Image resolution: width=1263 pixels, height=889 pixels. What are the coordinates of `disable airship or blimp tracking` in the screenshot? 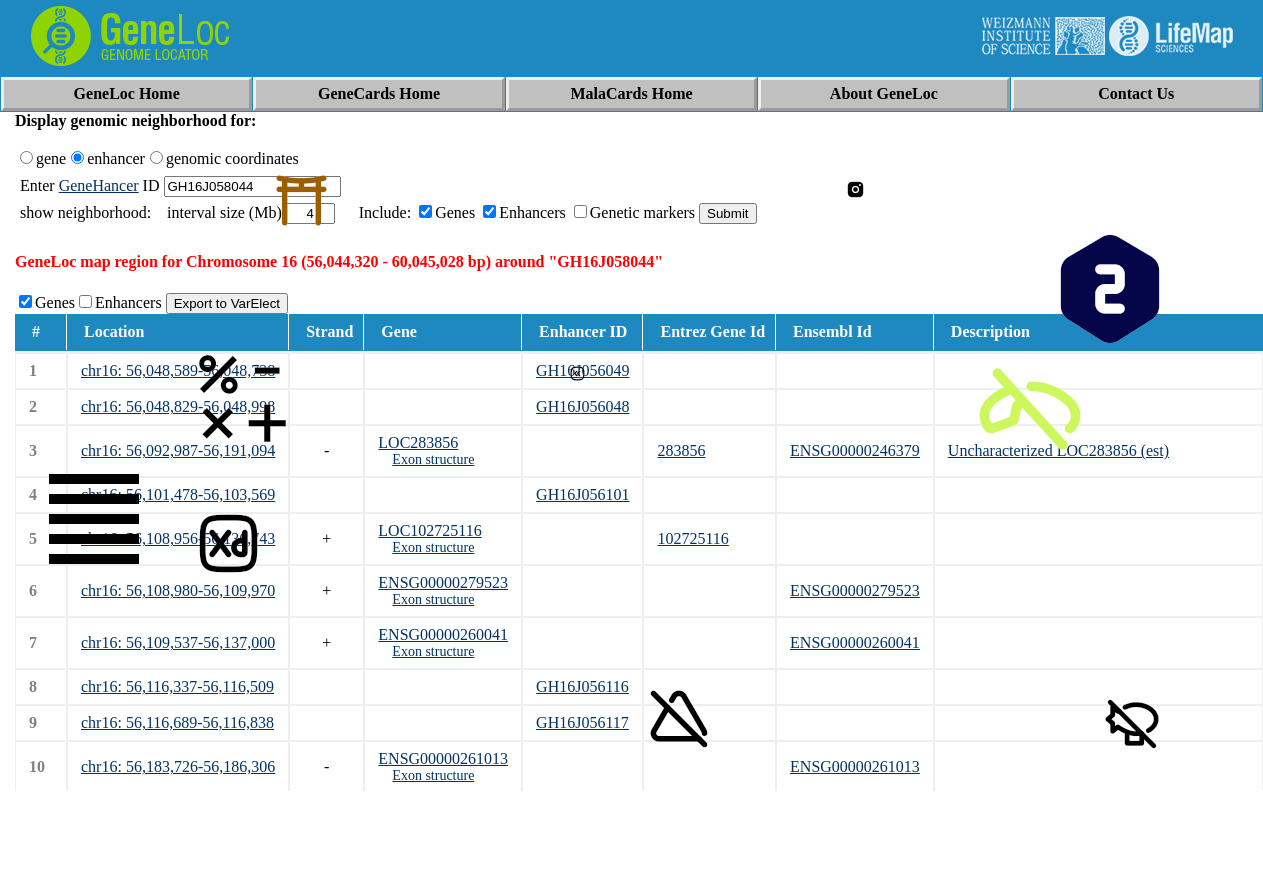 It's located at (1132, 724).